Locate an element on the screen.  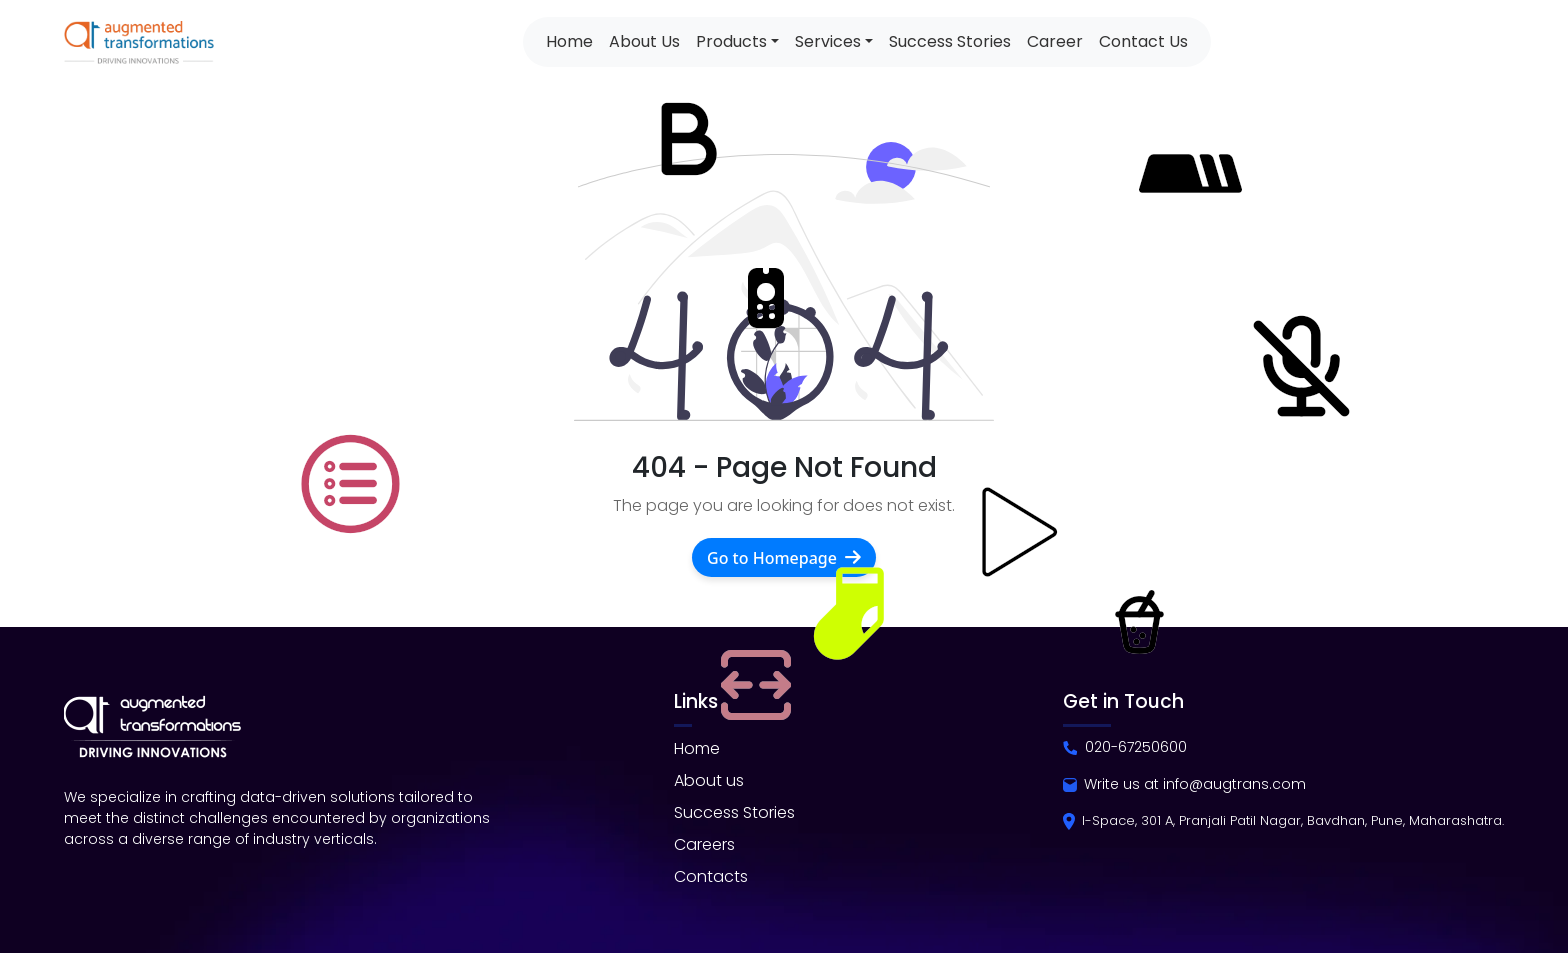
mute your microphone is located at coordinates (1301, 368).